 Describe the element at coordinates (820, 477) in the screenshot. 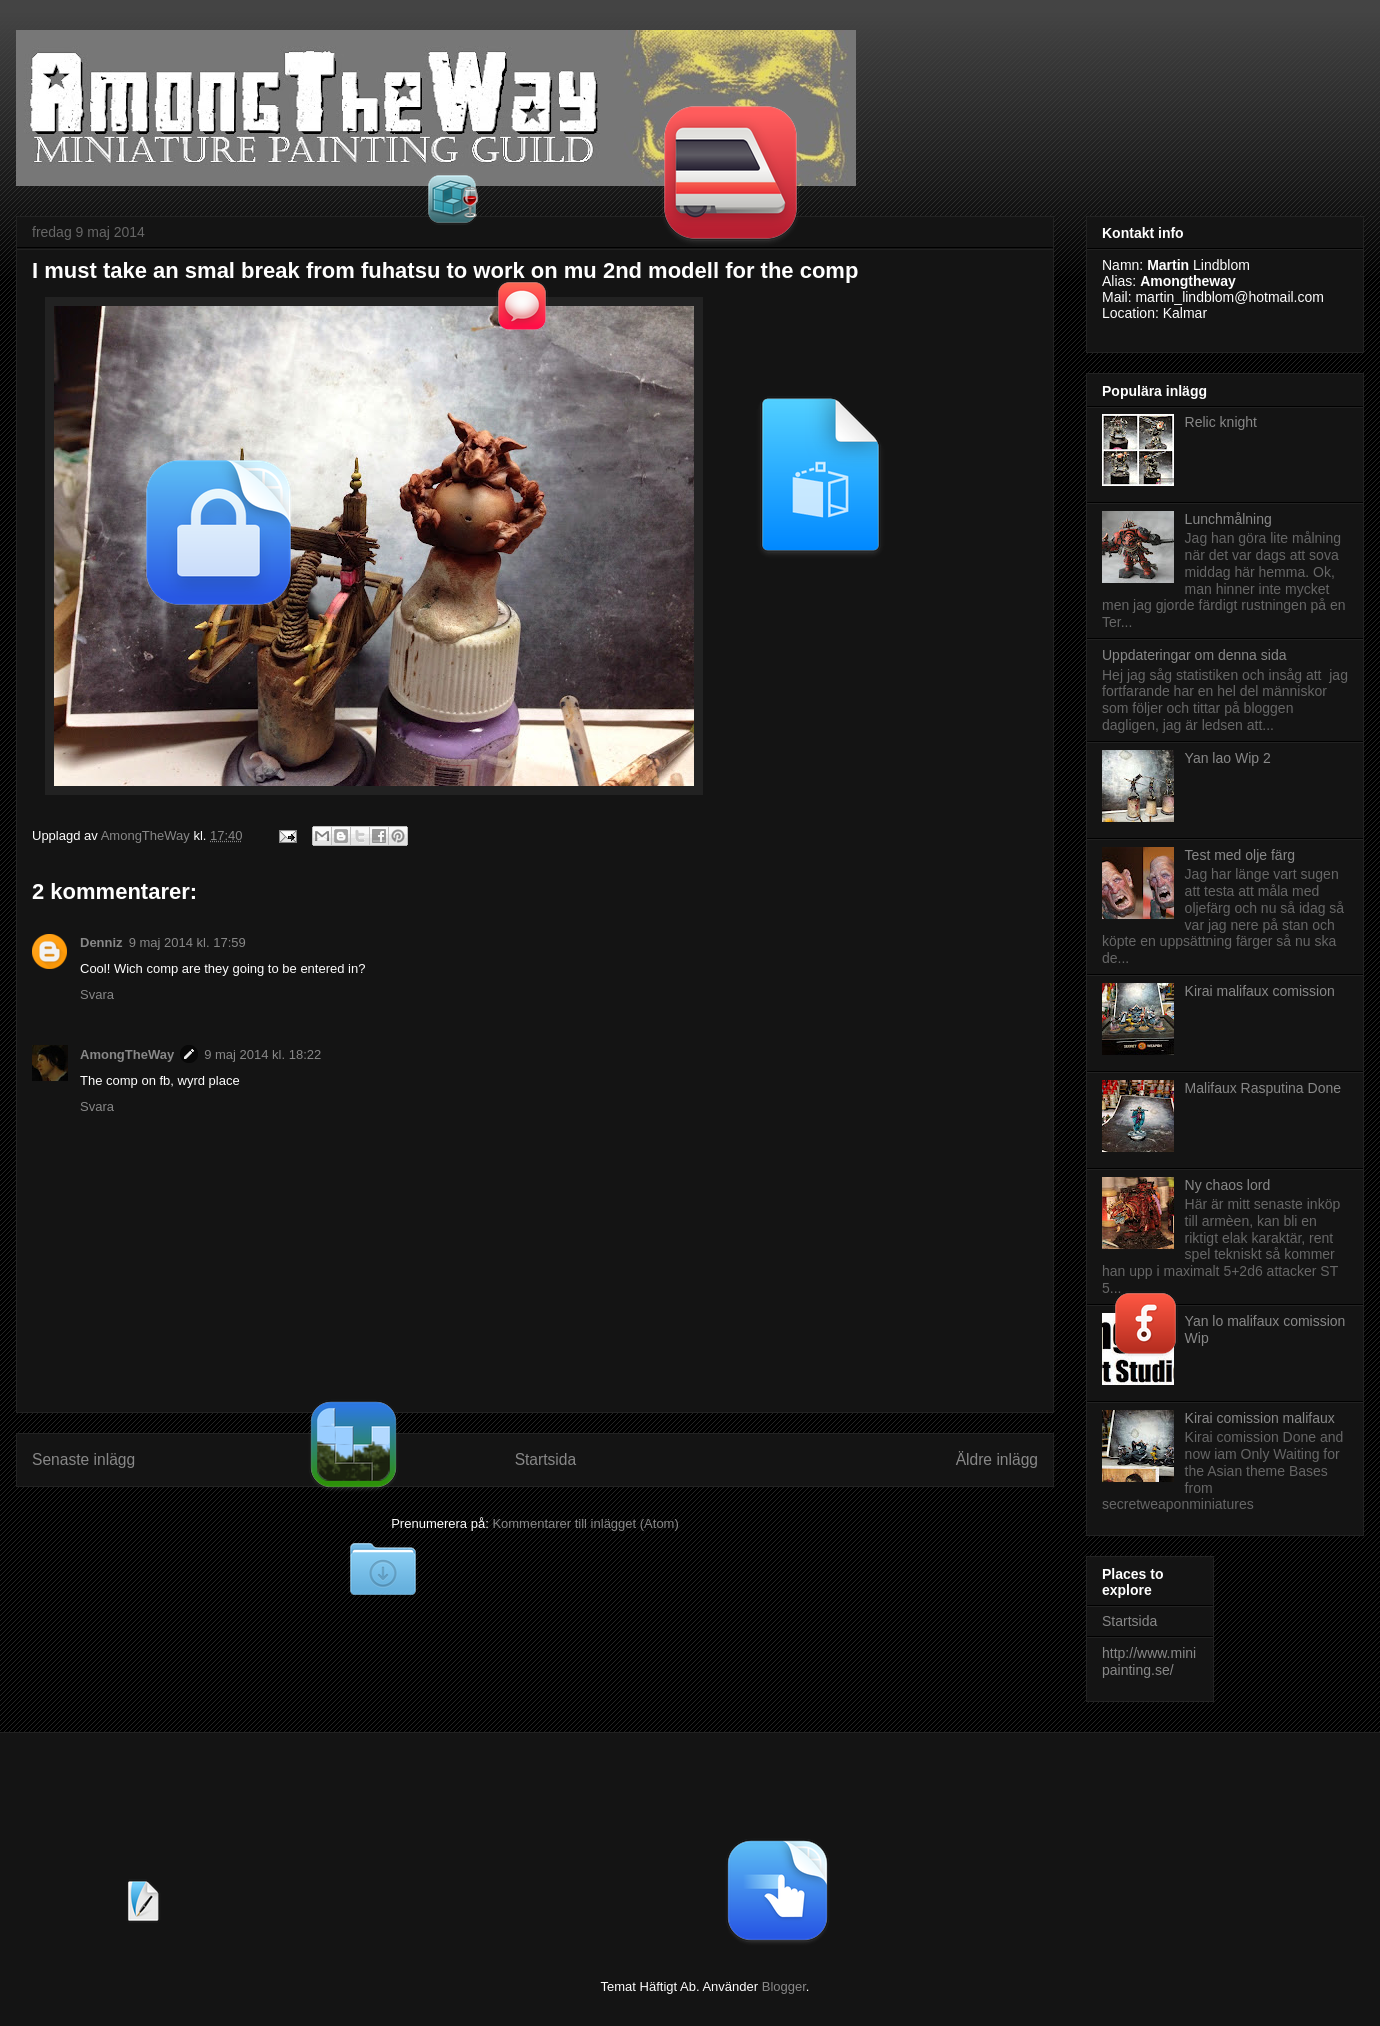

I see `a DGN file (MicroStation CAD drawing)` at that location.